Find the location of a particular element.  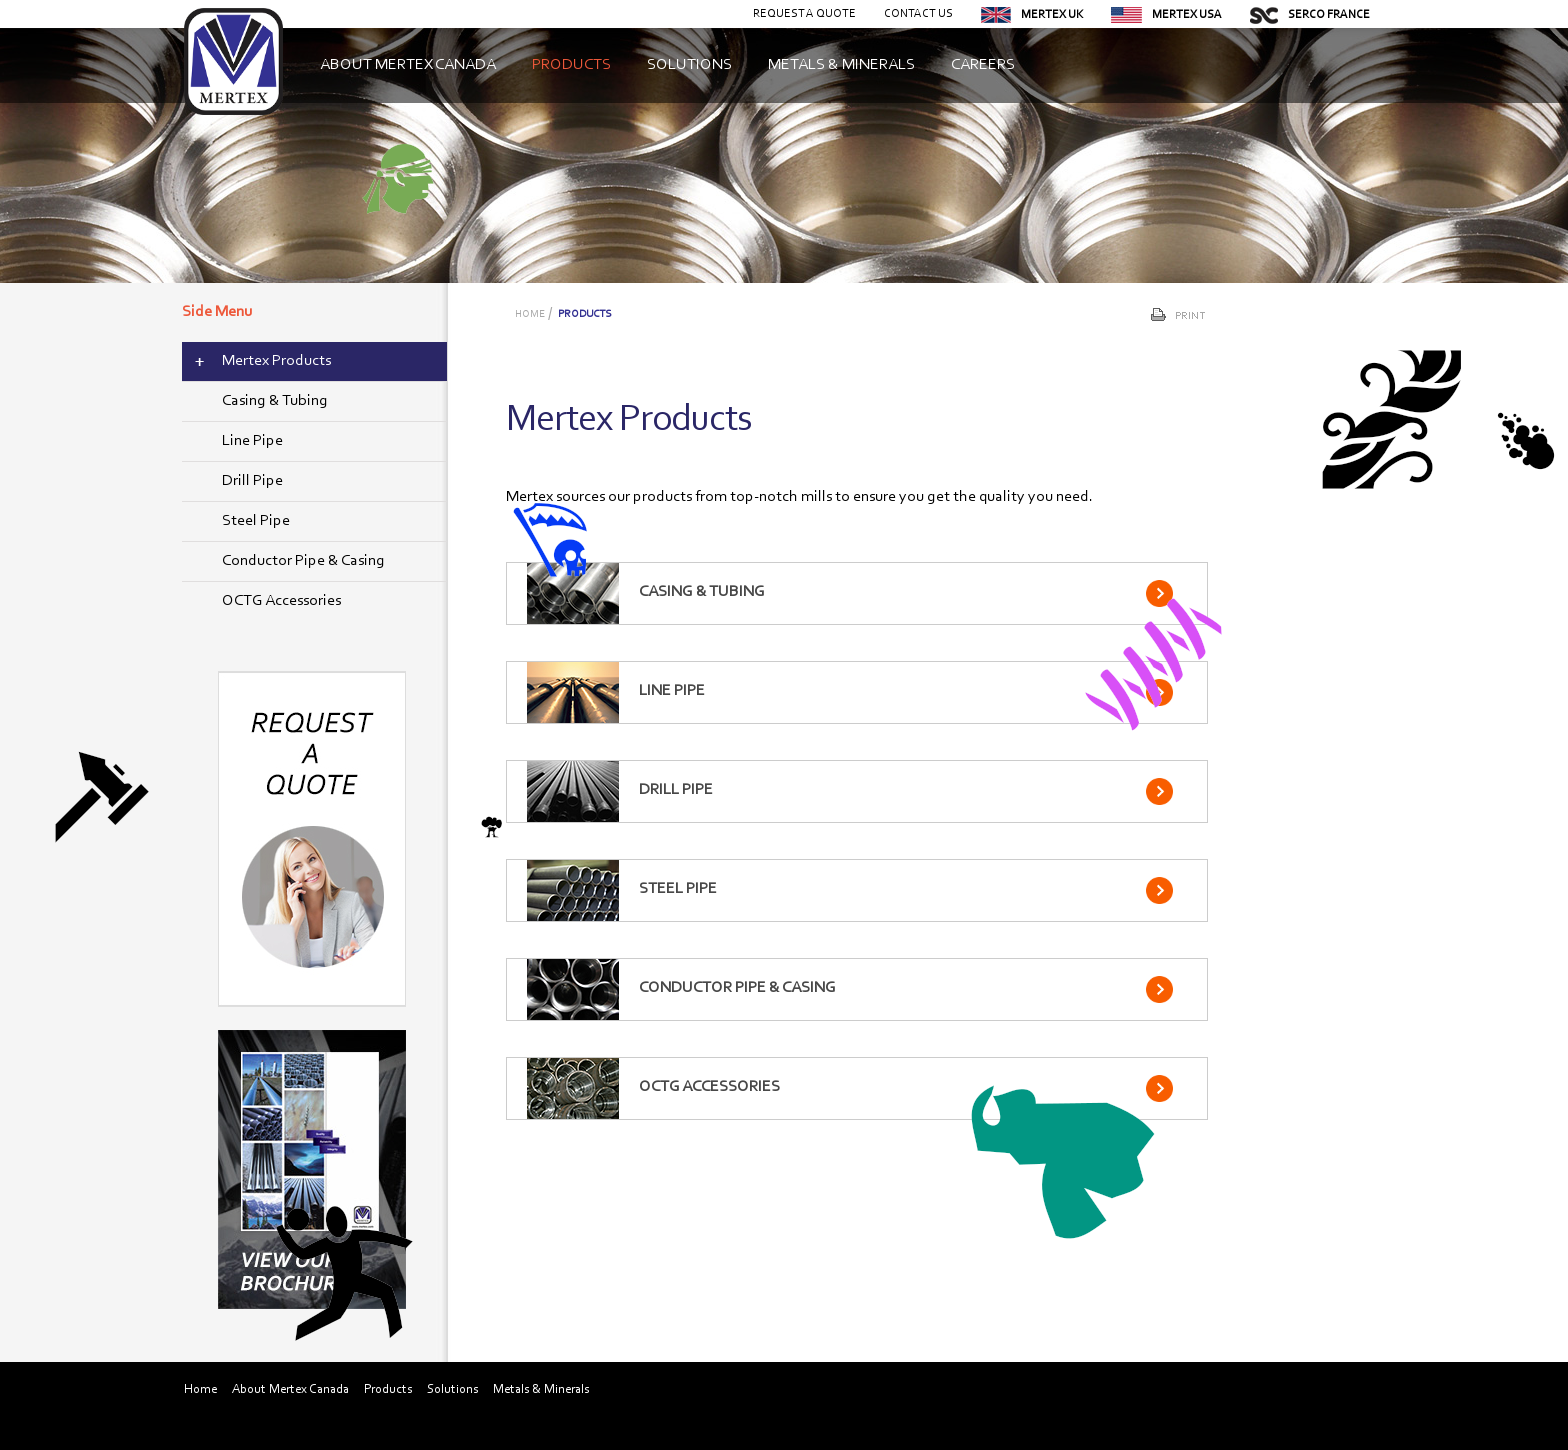

select venezuela as your country or region is located at coordinates (1063, 1162).